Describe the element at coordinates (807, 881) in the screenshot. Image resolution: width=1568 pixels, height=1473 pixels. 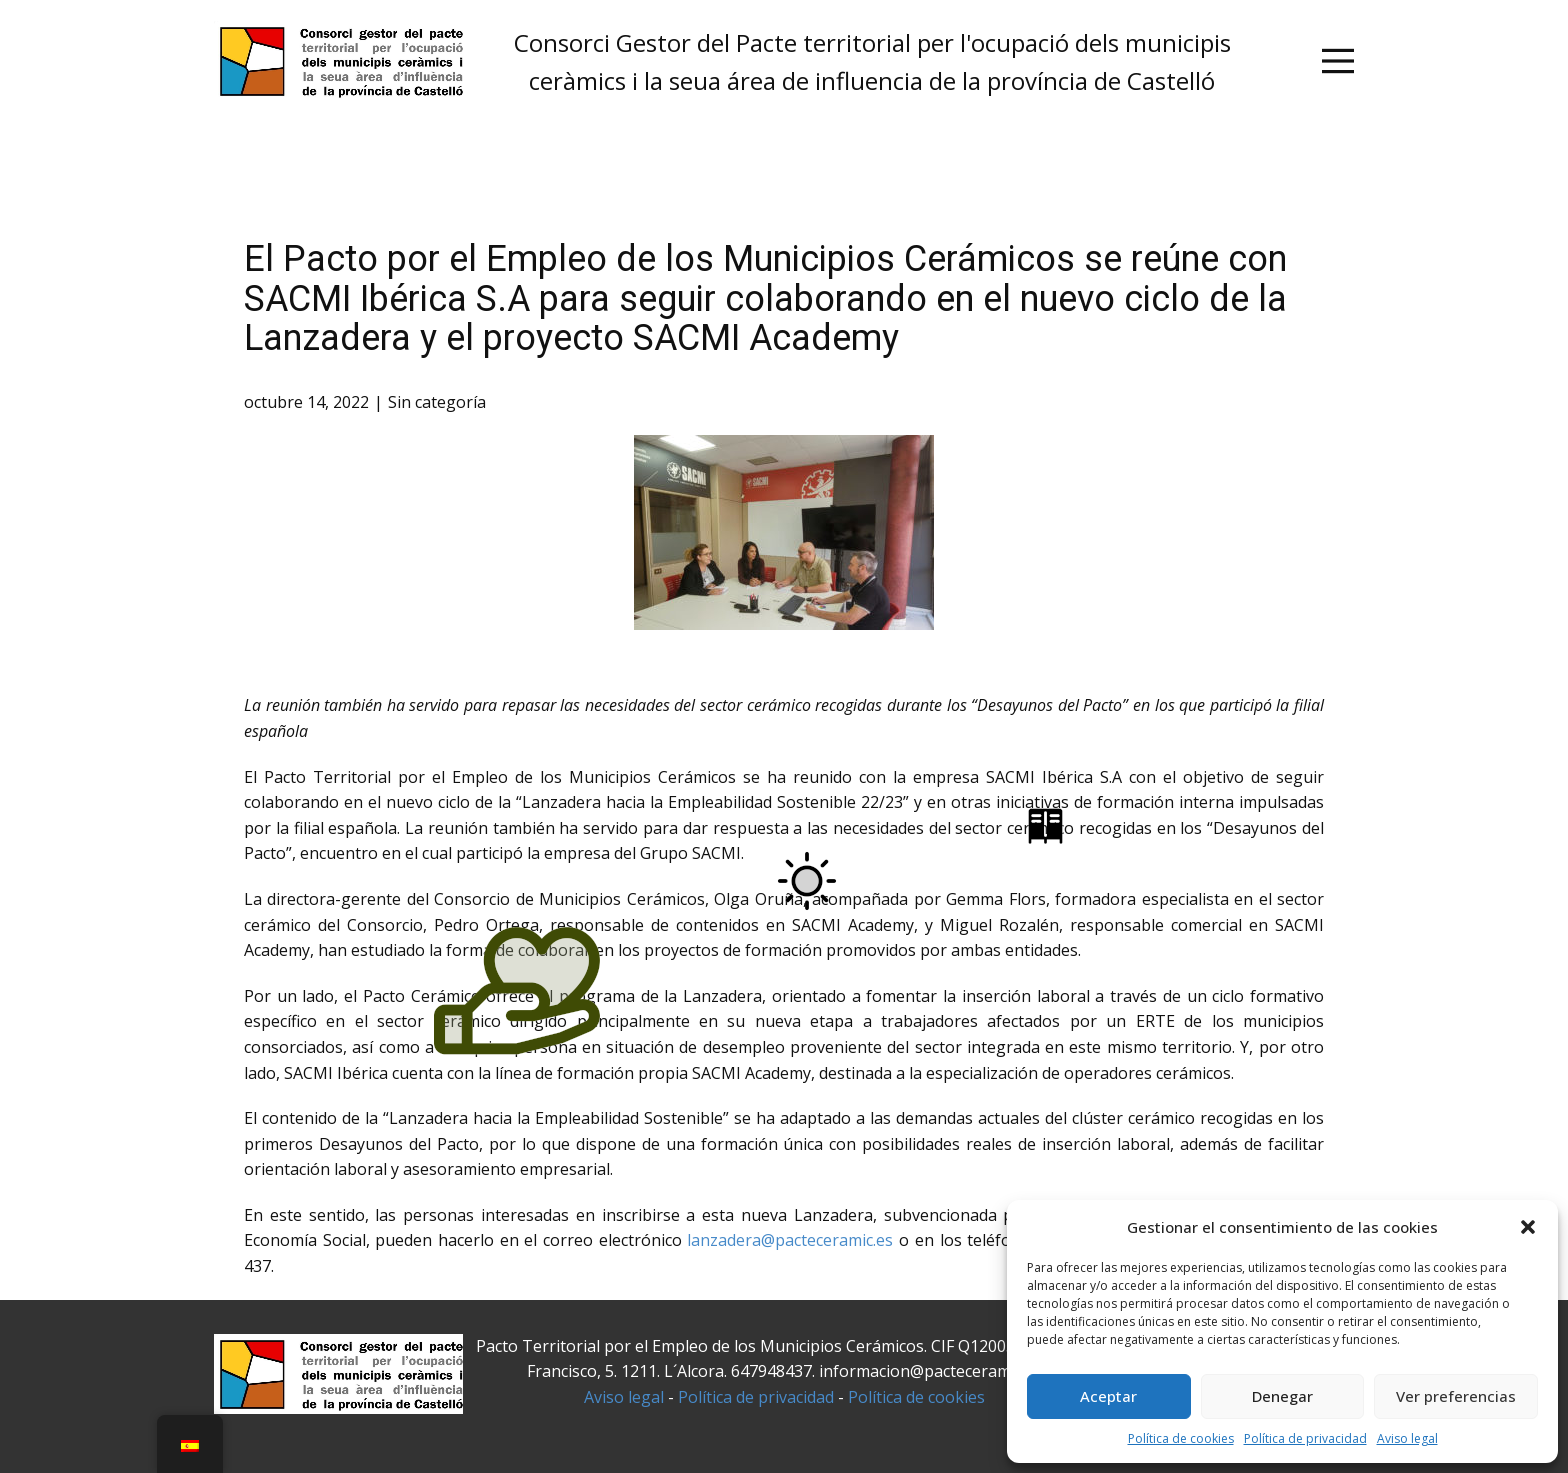
I see `toggle light mode or theme` at that location.